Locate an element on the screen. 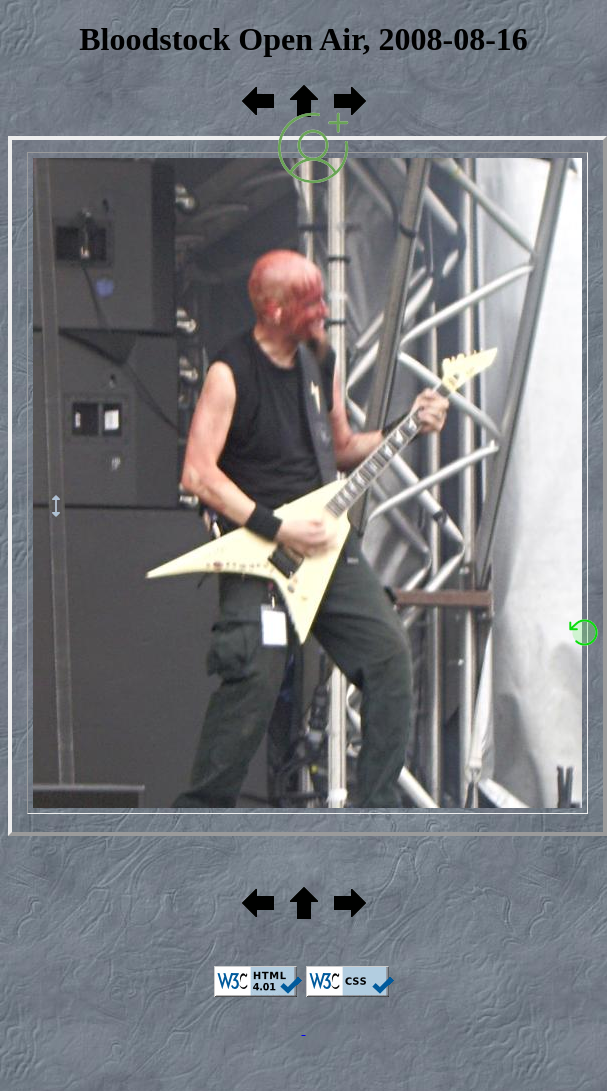 Image resolution: width=607 pixels, height=1091 pixels. add a new user or contact is located at coordinates (313, 148).